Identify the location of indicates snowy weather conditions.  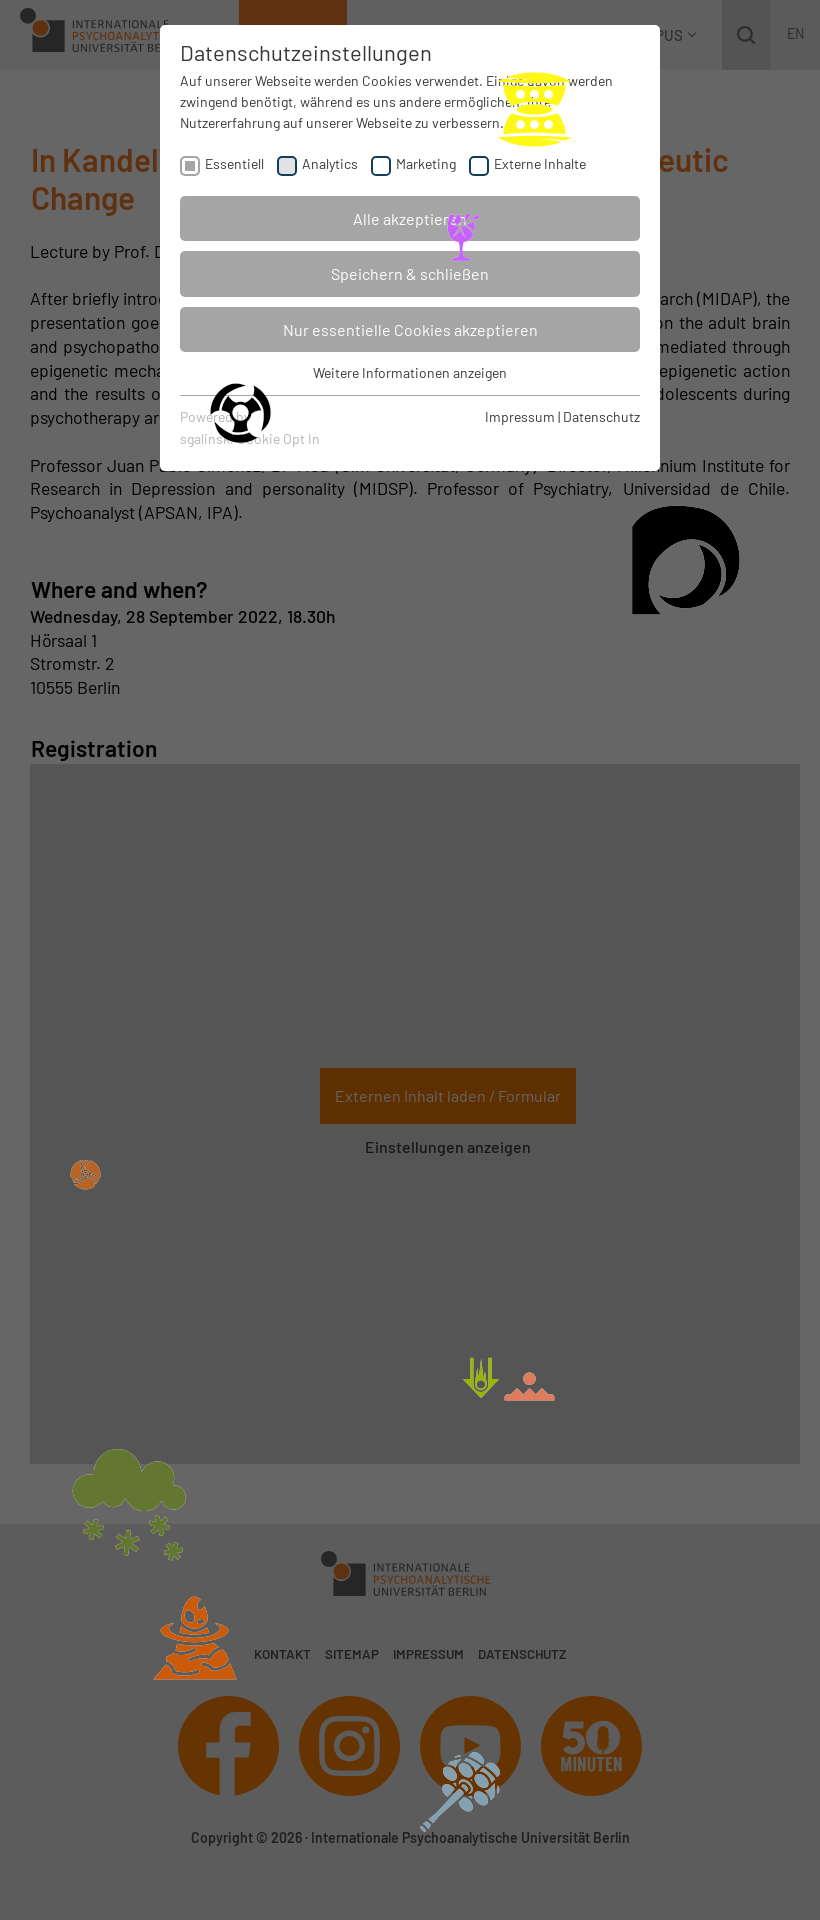
(129, 1505).